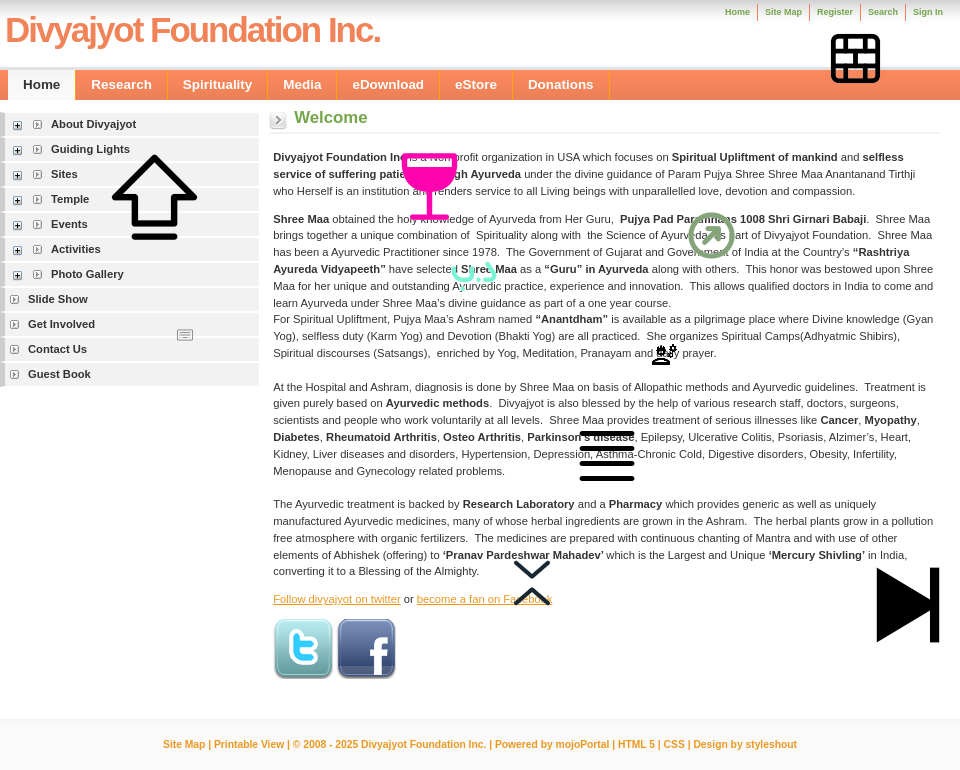  What do you see at coordinates (855, 58) in the screenshot?
I see `indicates a firewall or security barrier` at bounding box center [855, 58].